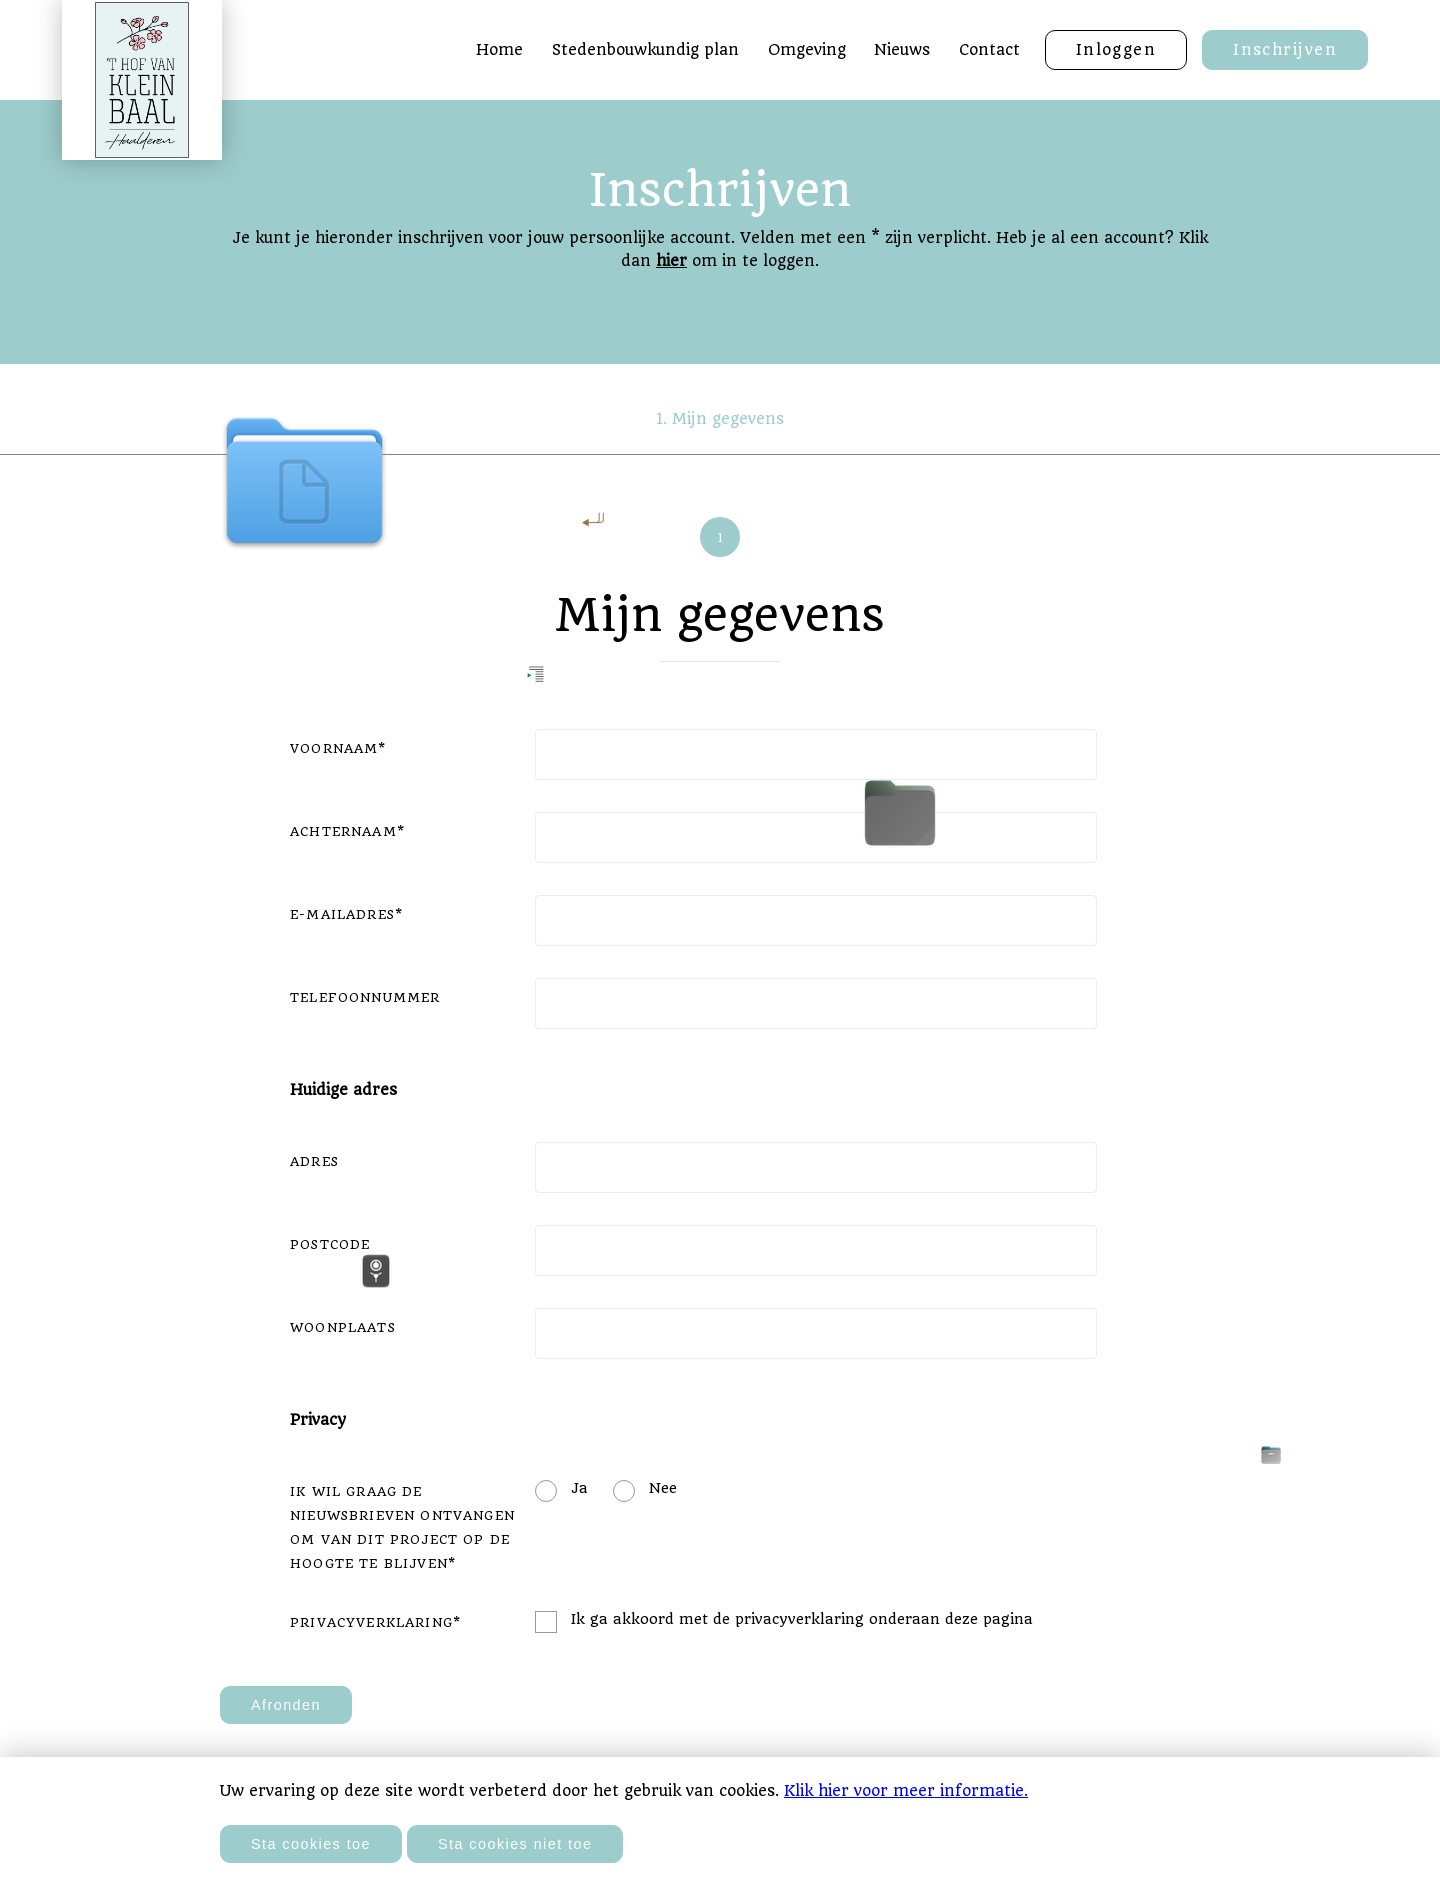  I want to click on open a folder to view its contents, so click(900, 813).